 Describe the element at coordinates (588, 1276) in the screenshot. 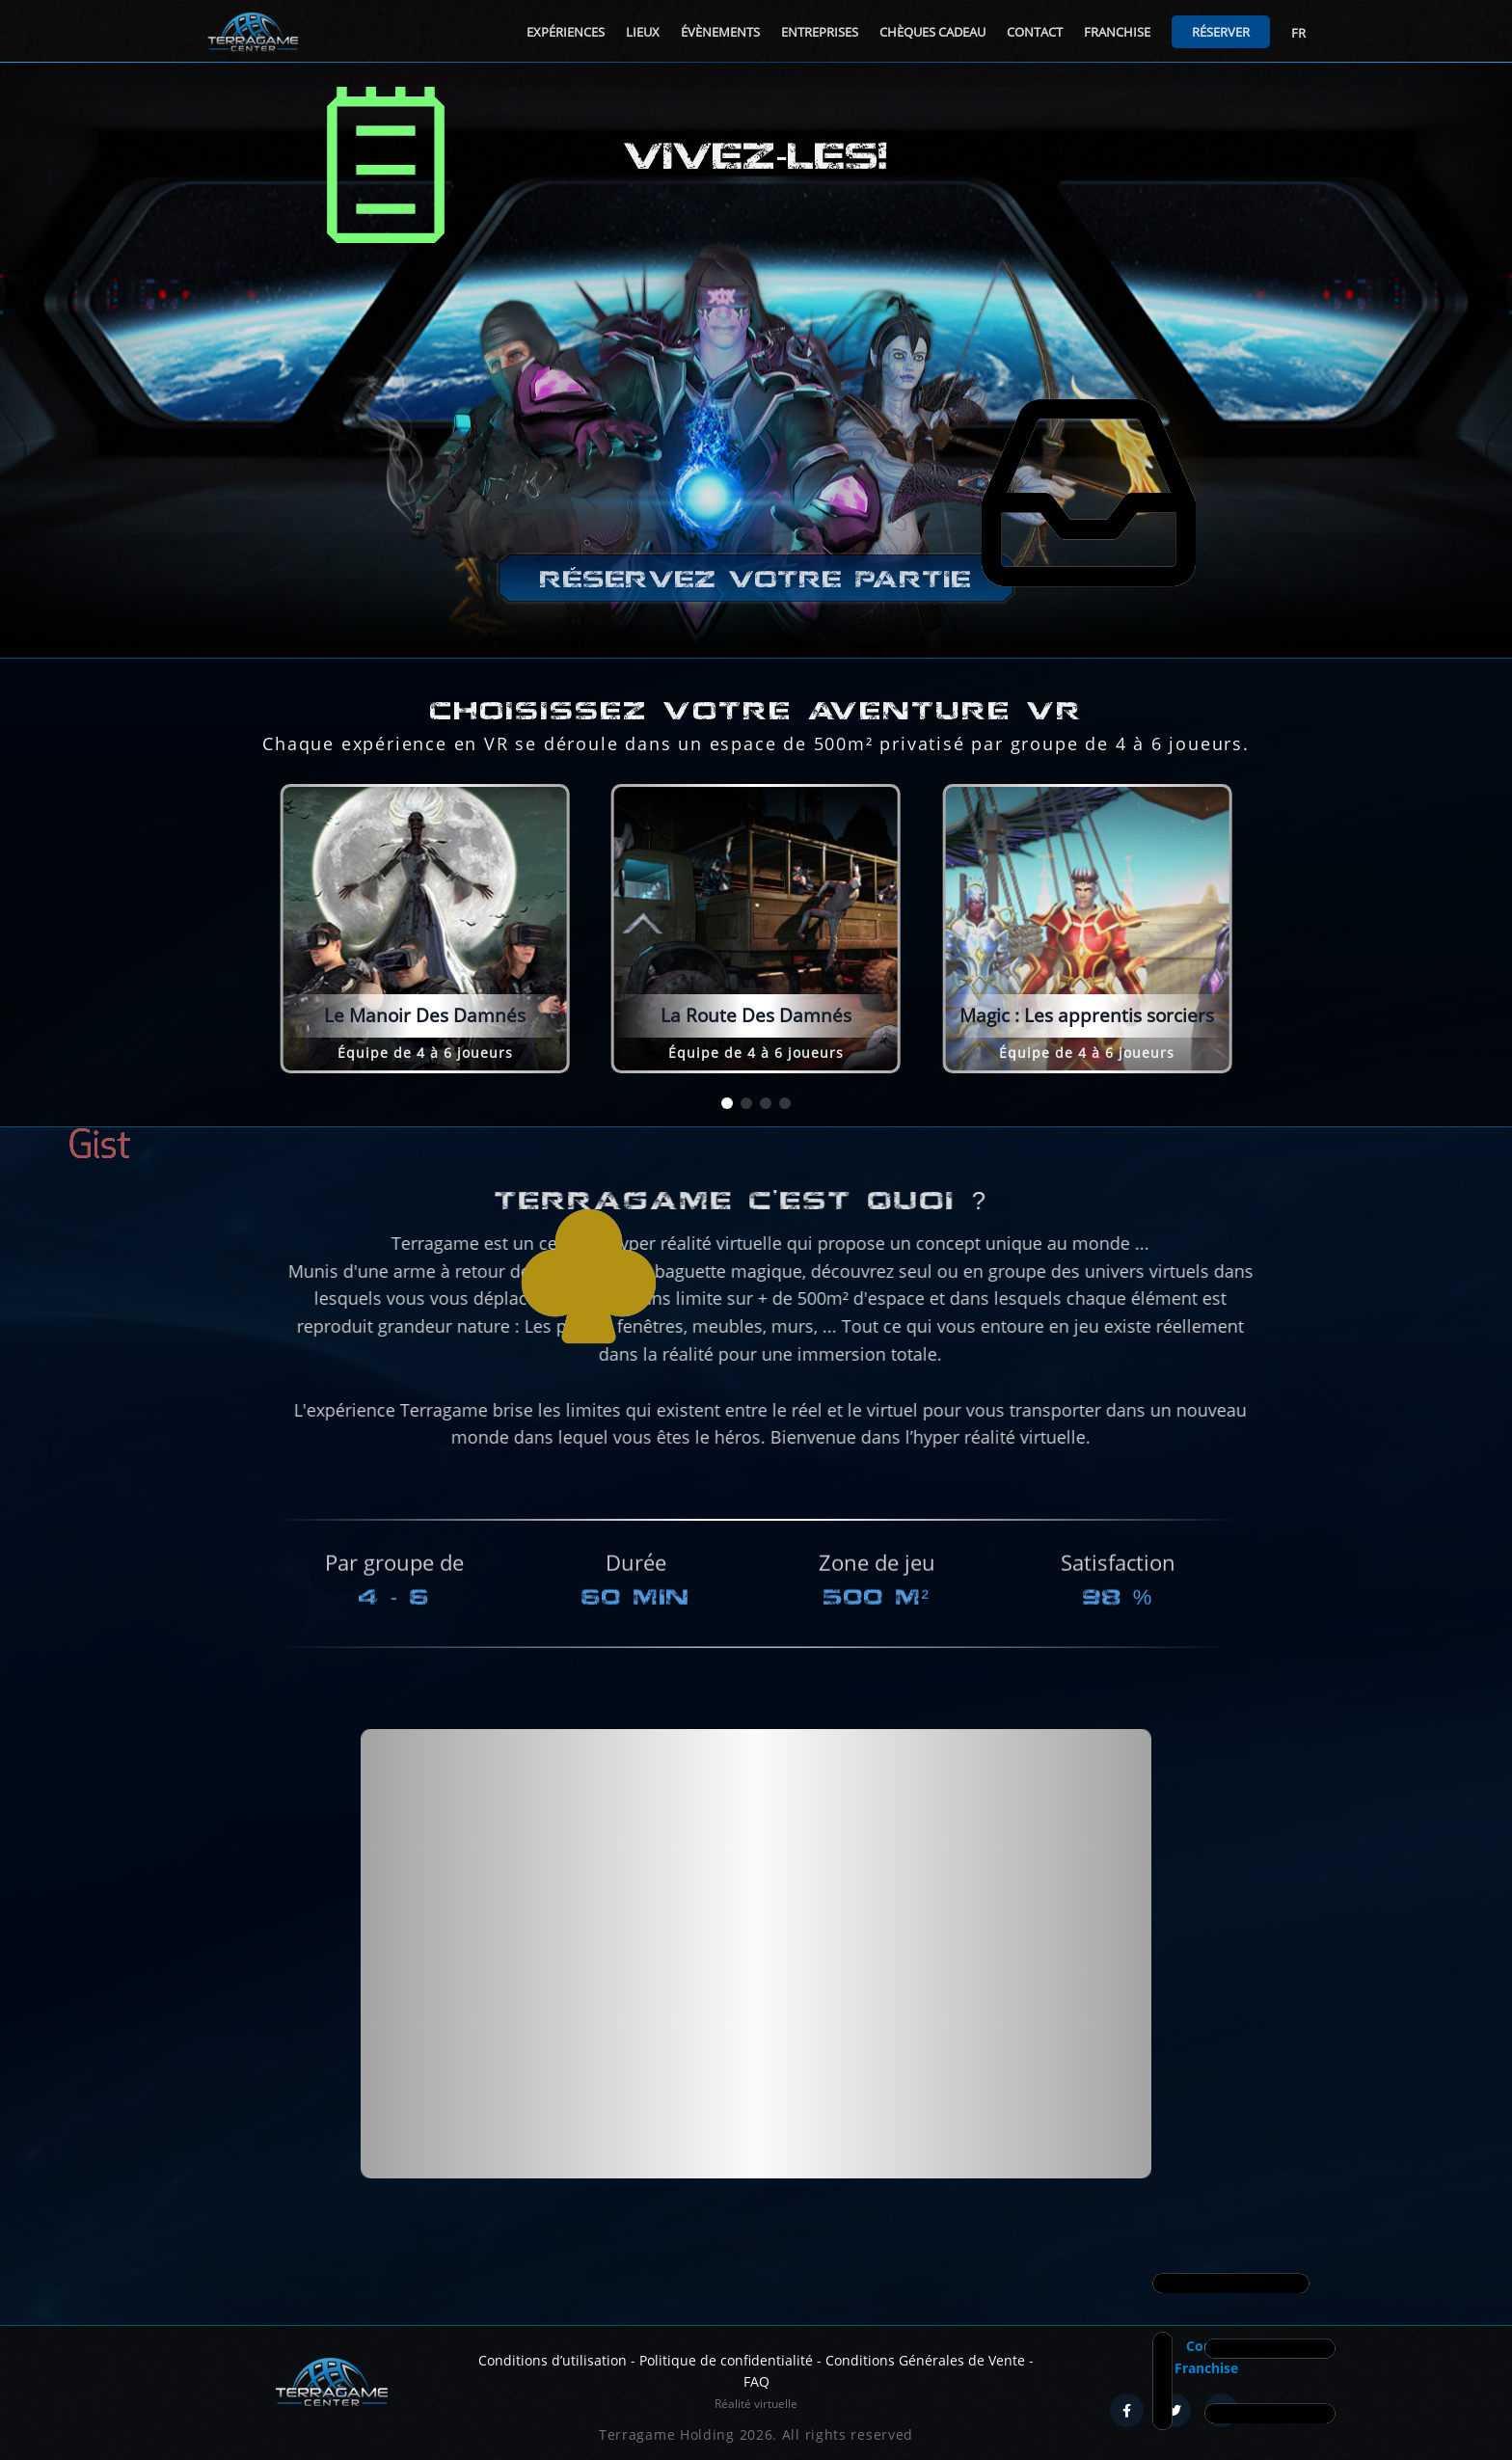

I see `select clubs suit in a card game` at that location.